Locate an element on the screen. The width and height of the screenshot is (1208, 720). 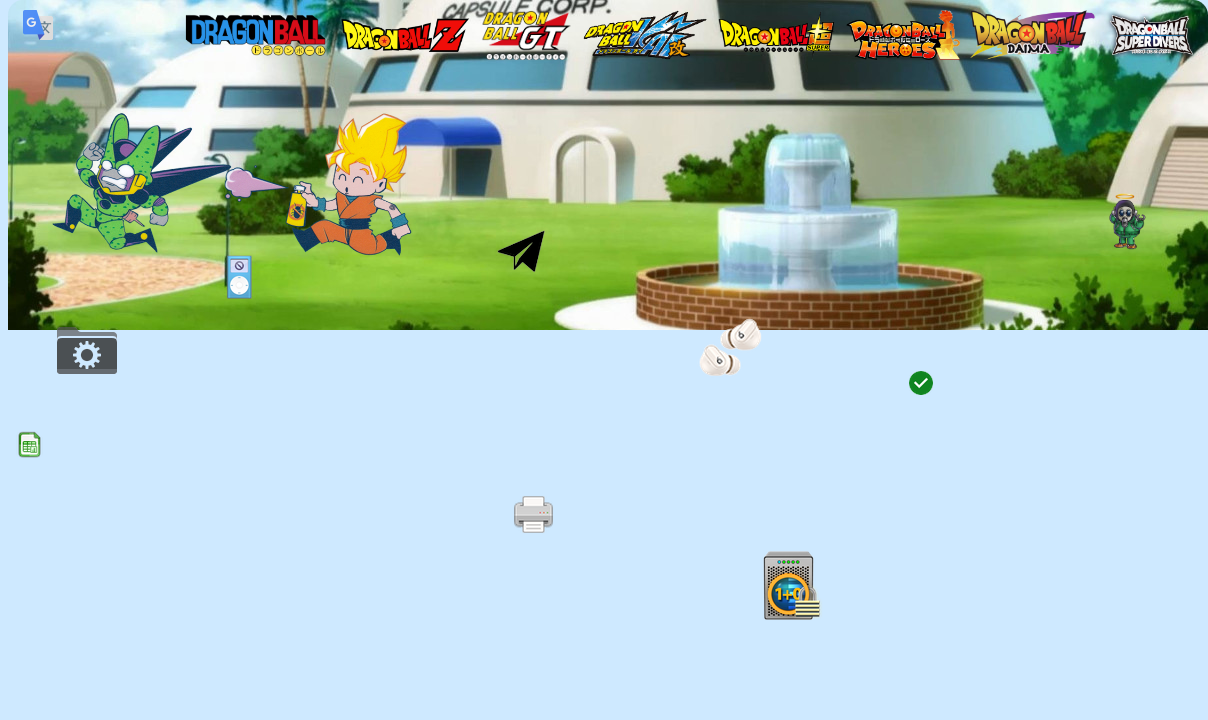
view sent messages folder is located at coordinates (521, 252).